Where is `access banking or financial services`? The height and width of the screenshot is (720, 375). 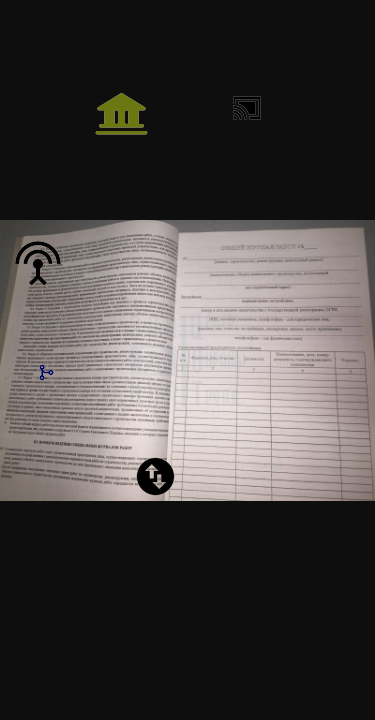 access banking or financial services is located at coordinates (121, 115).